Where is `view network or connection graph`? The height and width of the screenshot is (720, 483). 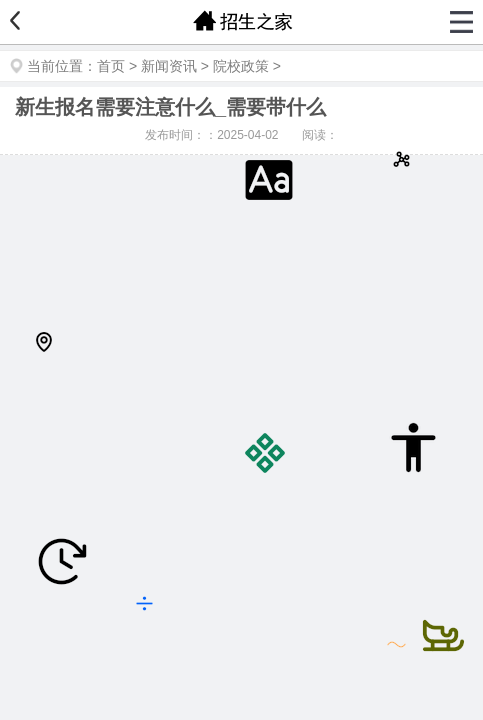 view network or connection graph is located at coordinates (401, 159).